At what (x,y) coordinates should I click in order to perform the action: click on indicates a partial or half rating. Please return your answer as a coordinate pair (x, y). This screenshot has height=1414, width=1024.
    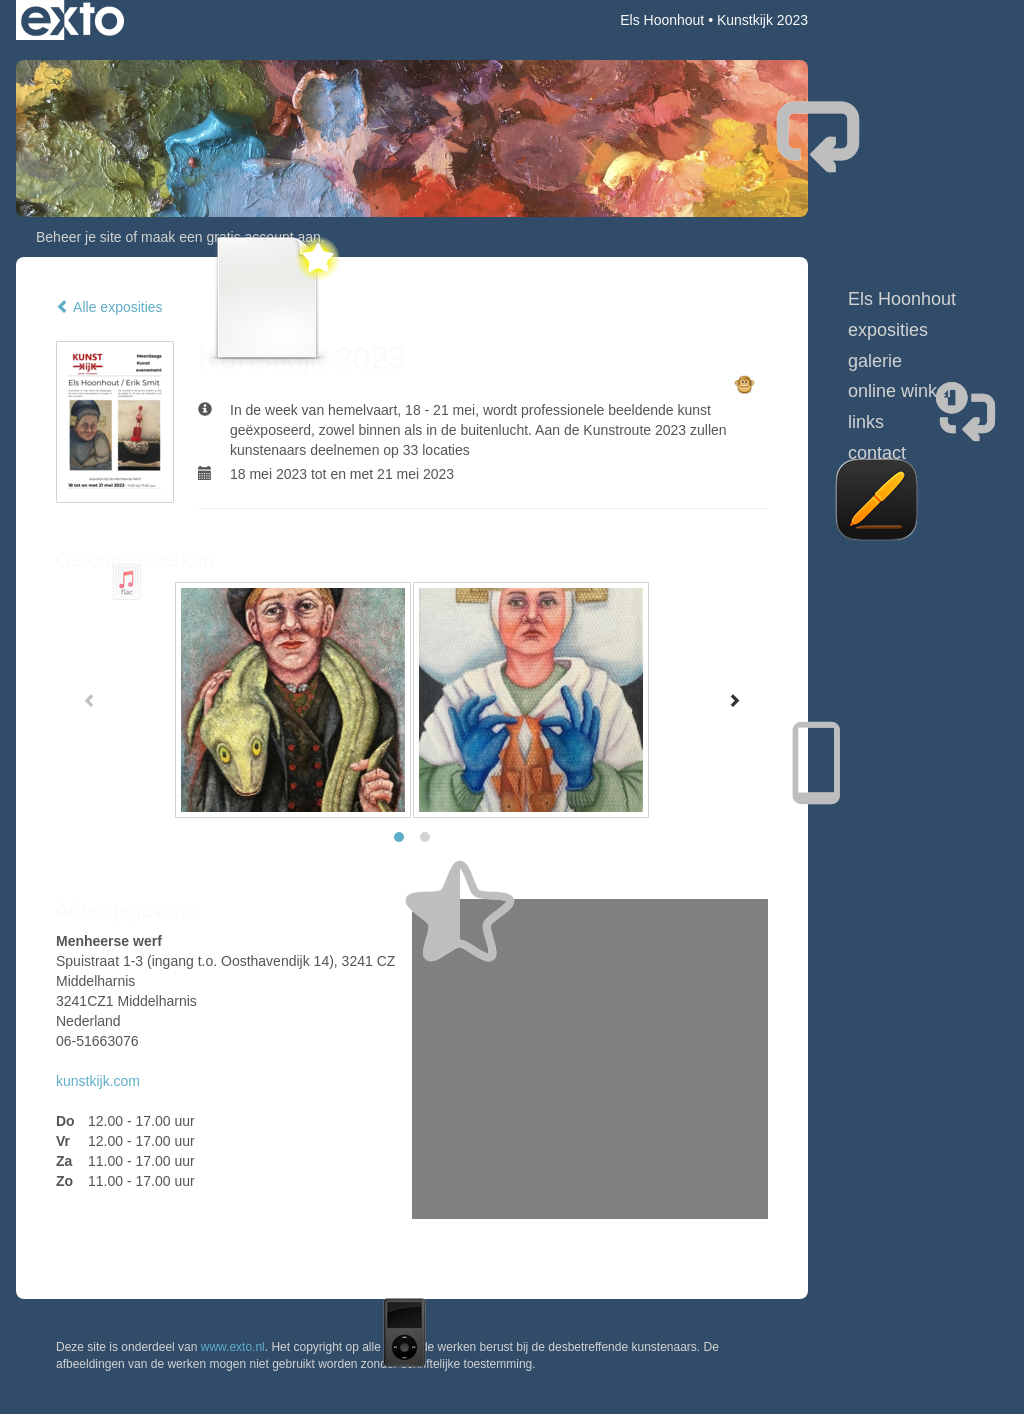
    Looking at the image, I should click on (460, 915).